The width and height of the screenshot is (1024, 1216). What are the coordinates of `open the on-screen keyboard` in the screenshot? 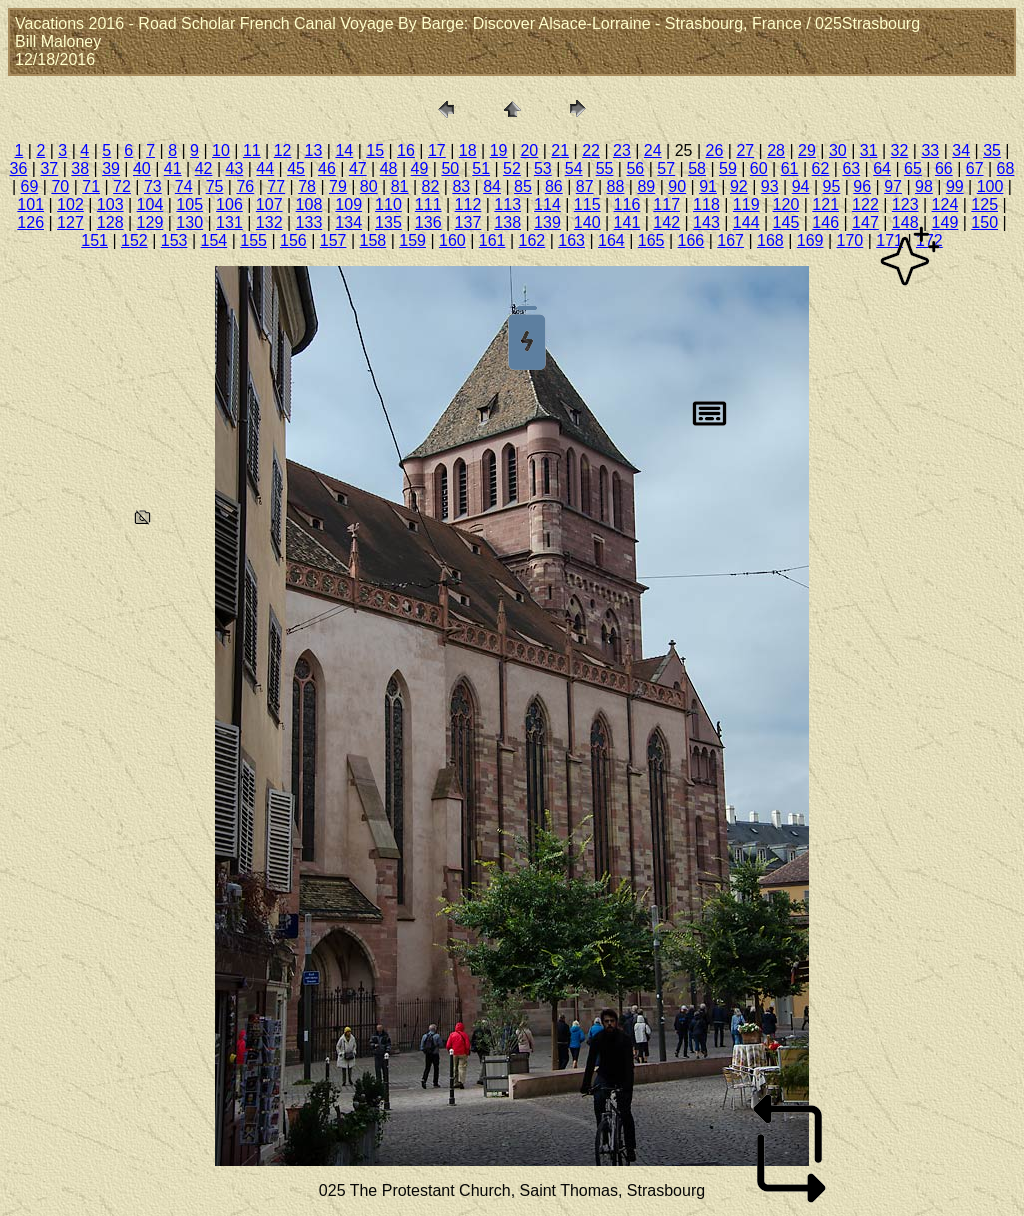 It's located at (709, 413).